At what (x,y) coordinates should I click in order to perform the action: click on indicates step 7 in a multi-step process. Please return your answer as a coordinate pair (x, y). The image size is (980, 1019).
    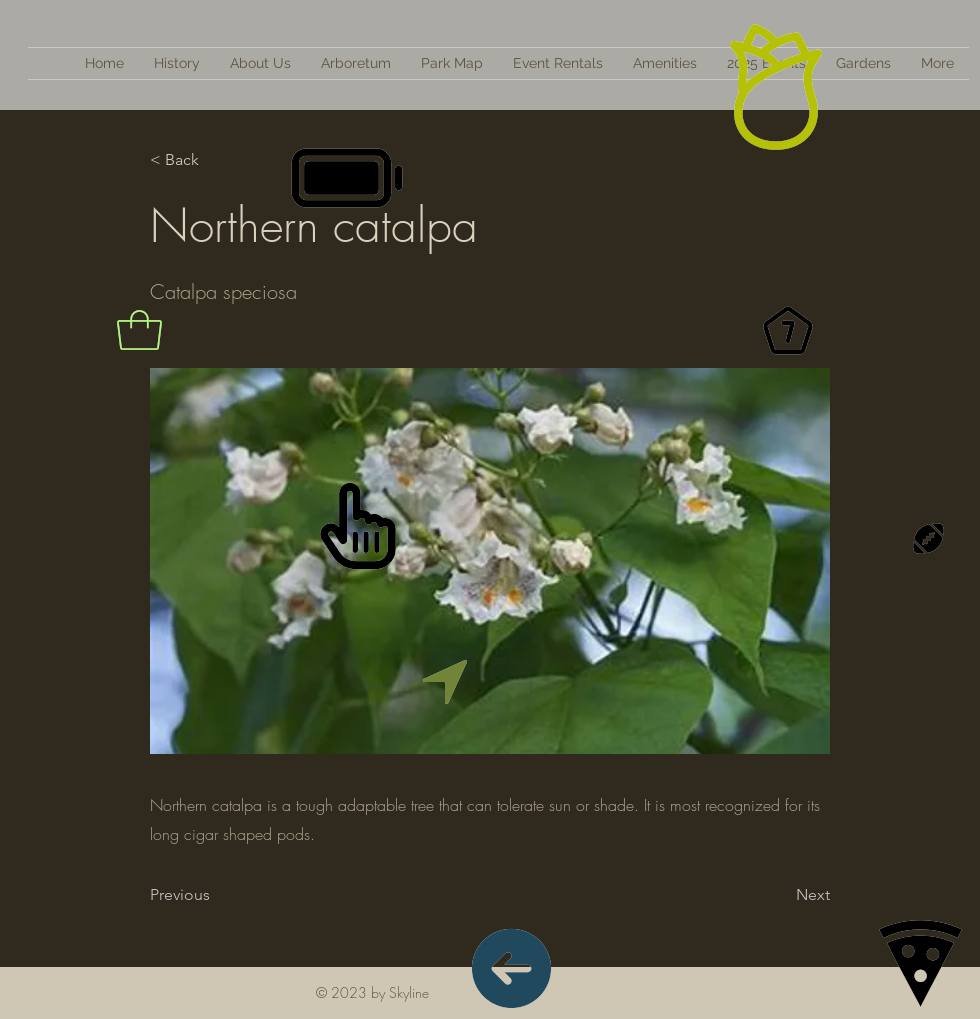
    Looking at the image, I should click on (788, 332).